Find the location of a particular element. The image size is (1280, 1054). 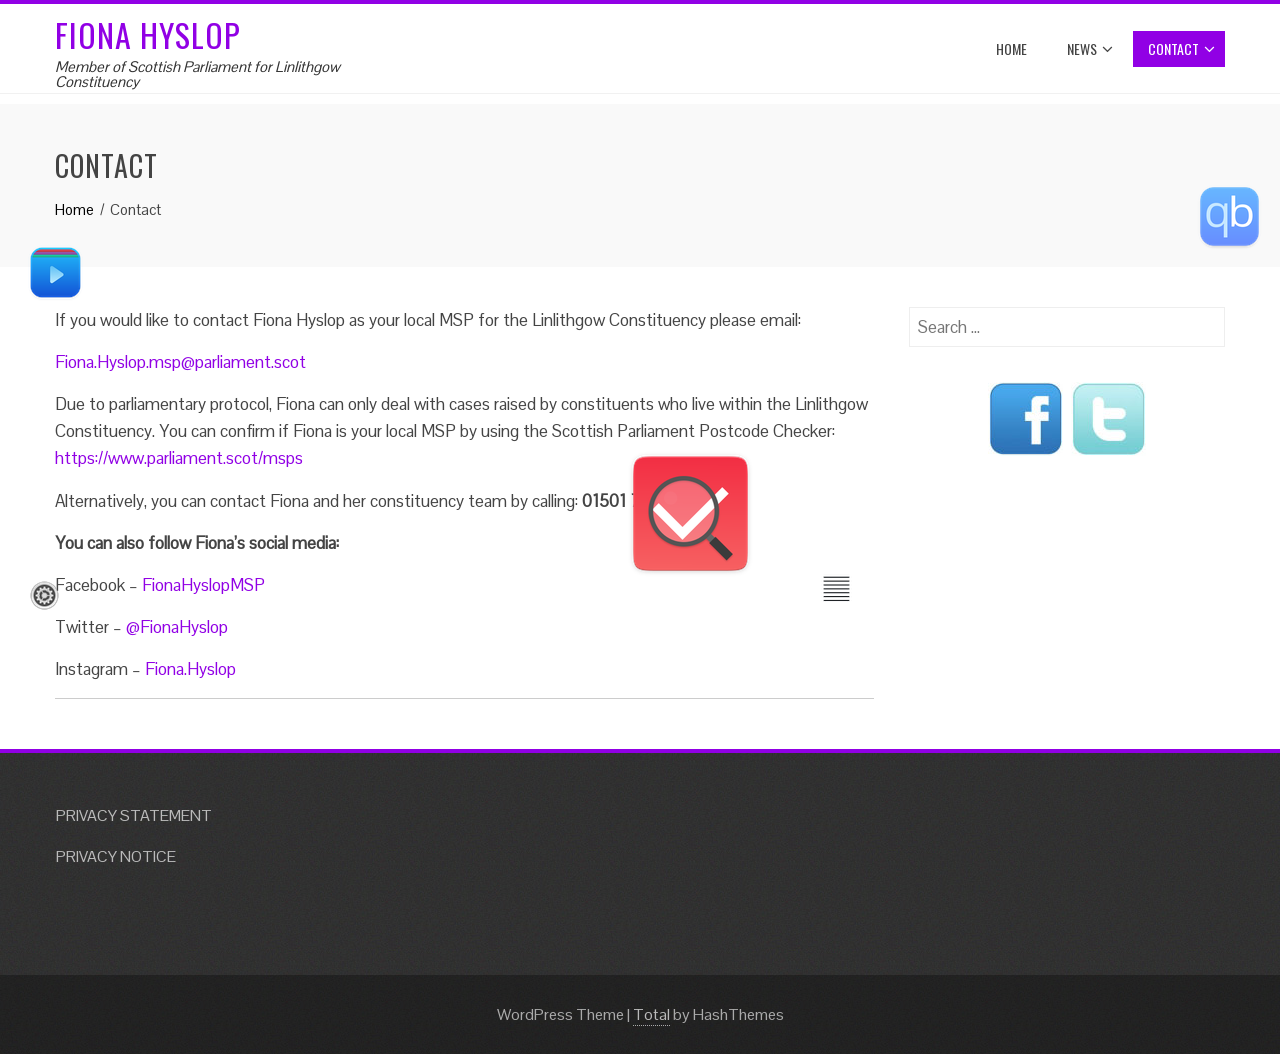

open qbittorrent torrent client is located at coordinates (1229, 216).